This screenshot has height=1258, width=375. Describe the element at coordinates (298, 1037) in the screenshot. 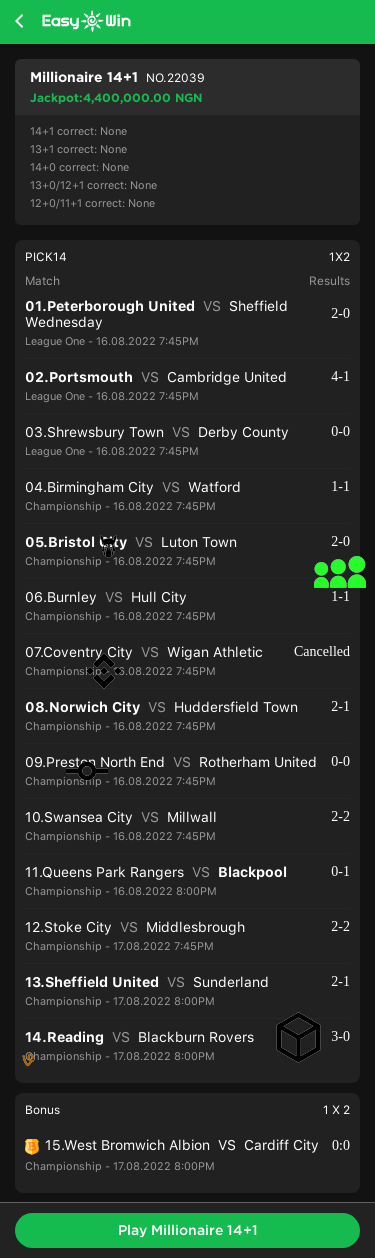

I see `view 3d objects or models` at that location.